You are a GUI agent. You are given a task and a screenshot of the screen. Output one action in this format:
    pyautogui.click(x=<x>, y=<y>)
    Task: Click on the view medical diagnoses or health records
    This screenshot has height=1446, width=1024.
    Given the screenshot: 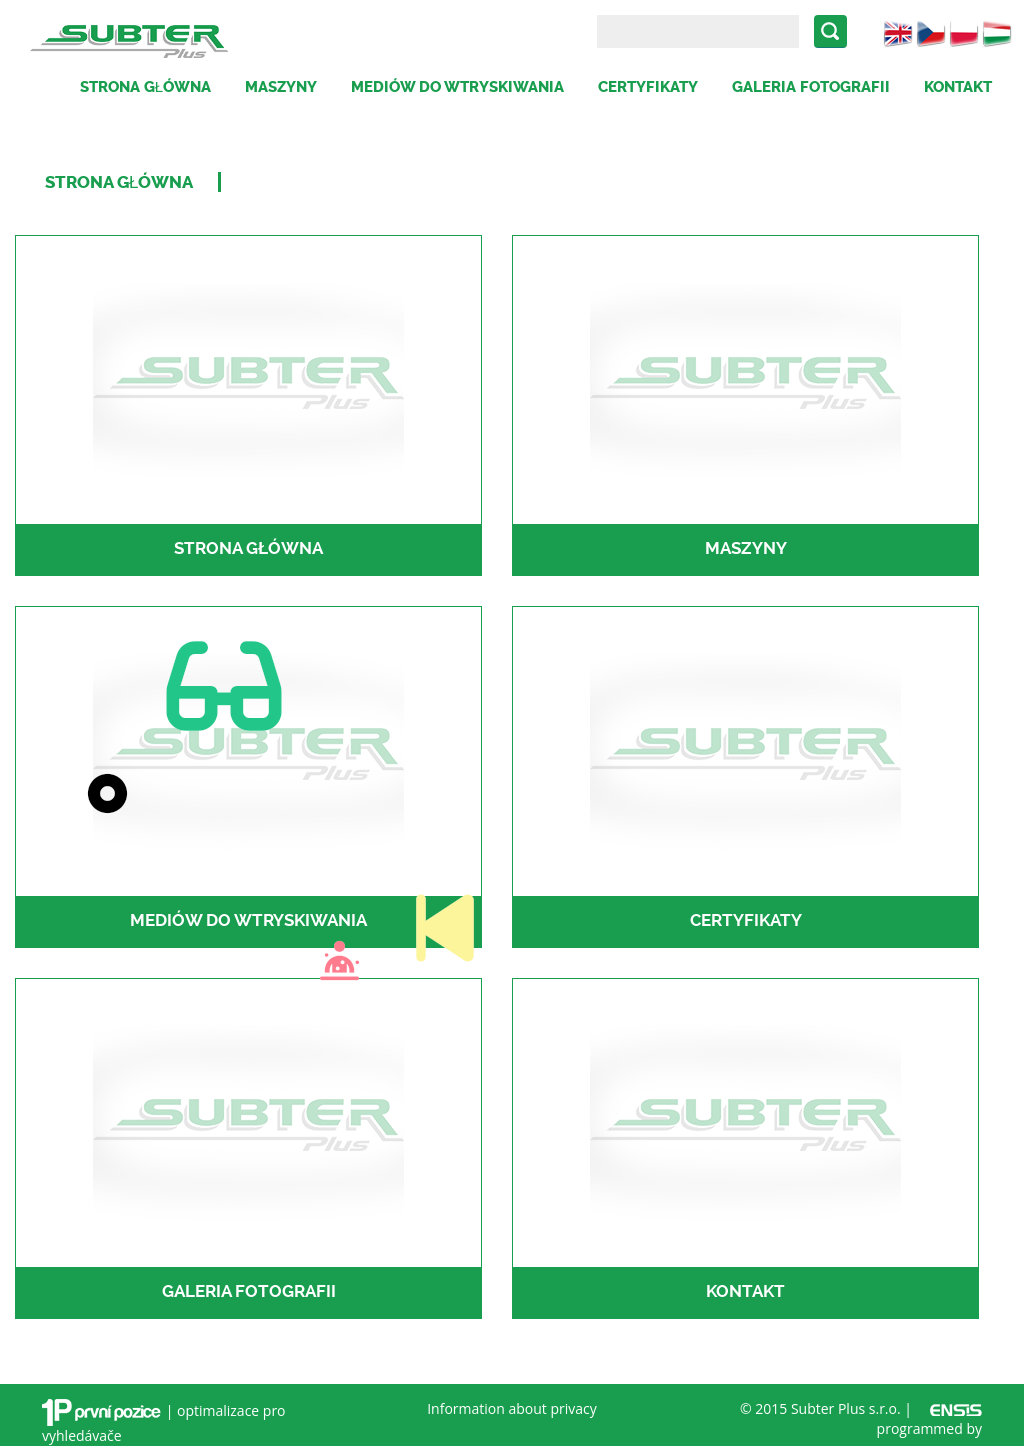 What is the action you would take?
    pyautogui.click(x=339, y=960)
    